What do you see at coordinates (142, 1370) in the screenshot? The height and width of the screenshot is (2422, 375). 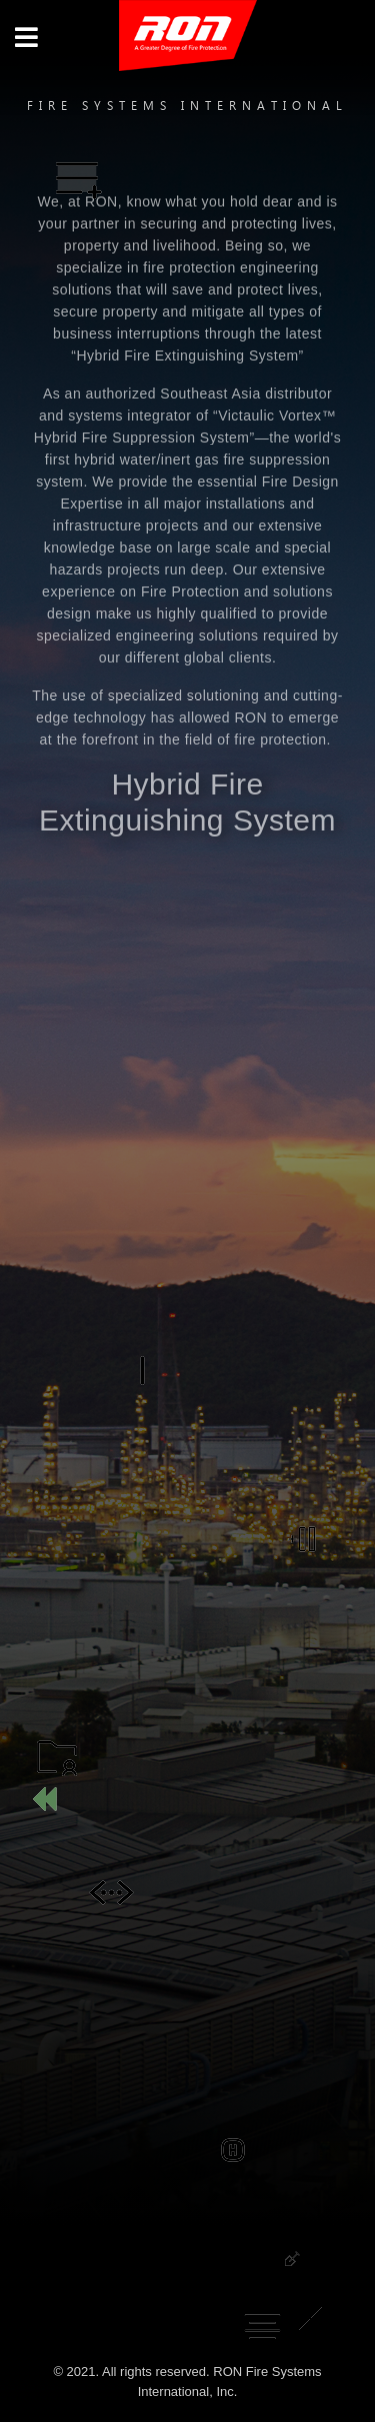 I see `indicates a count of one` at bounding box center [142, 1370].